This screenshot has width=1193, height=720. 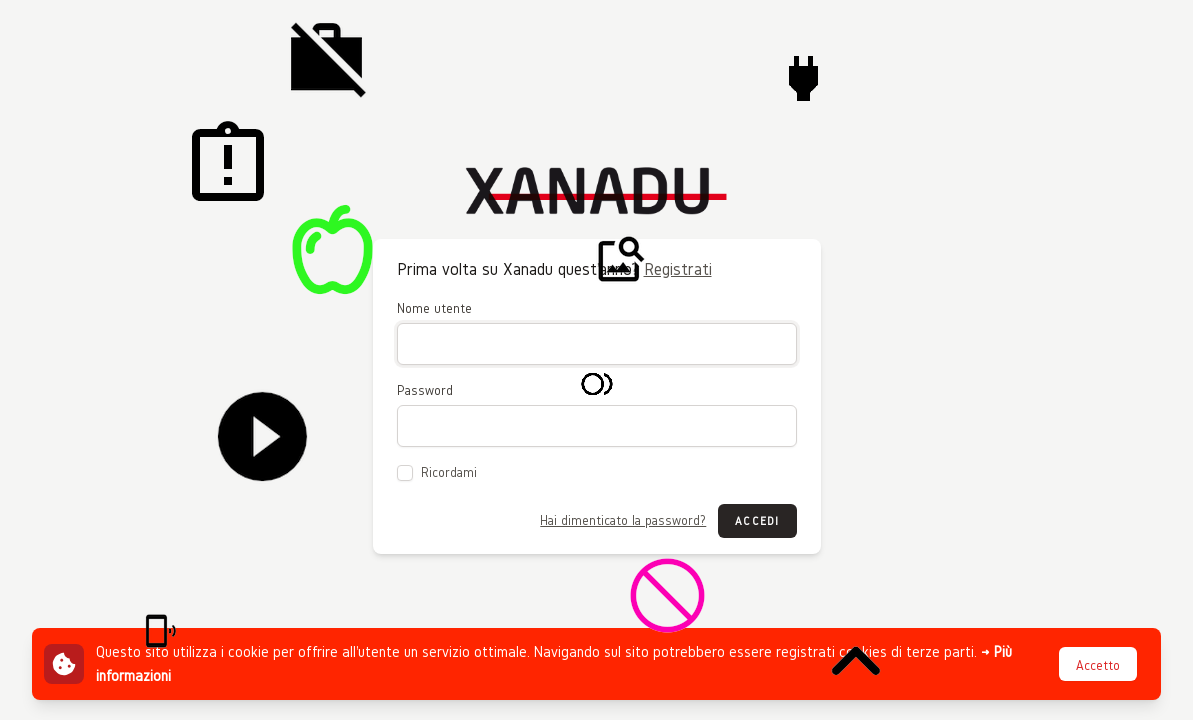 What do you see at coordinates (332, 249) in the screenshot?
I see `access health or nutrition tracking features` at bounding box center [332, 249].